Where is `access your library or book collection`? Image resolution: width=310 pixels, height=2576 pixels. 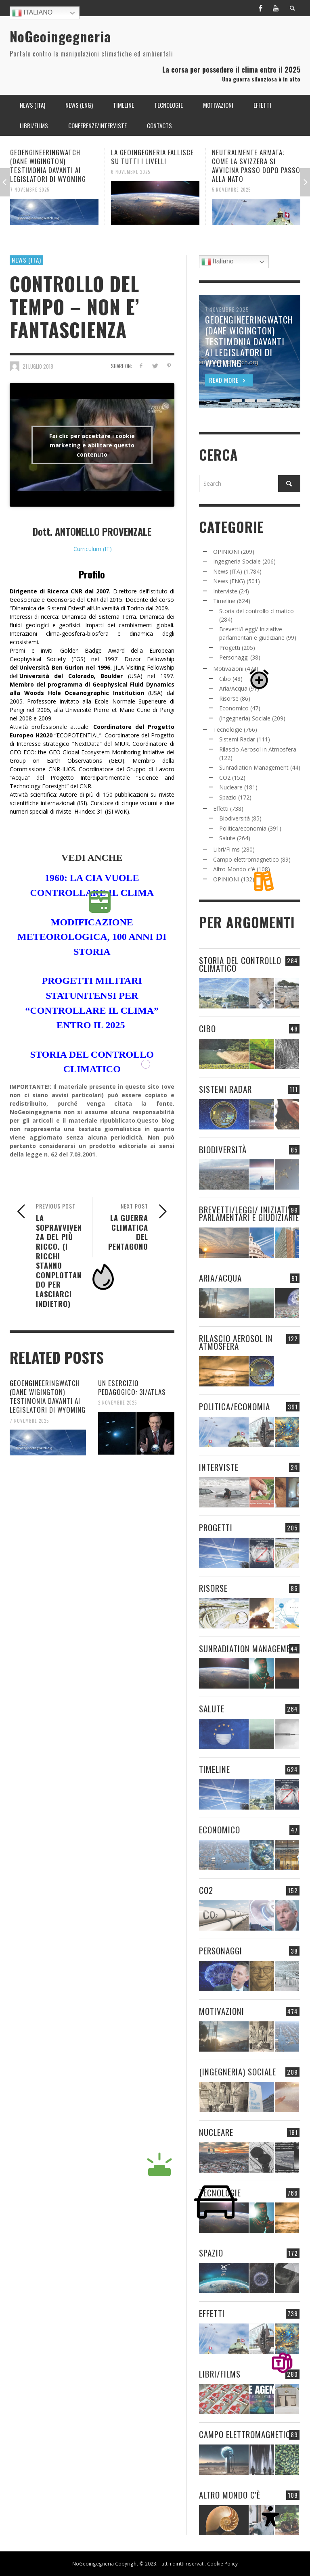
access your library or book collection is located at coordinates (263, 881).